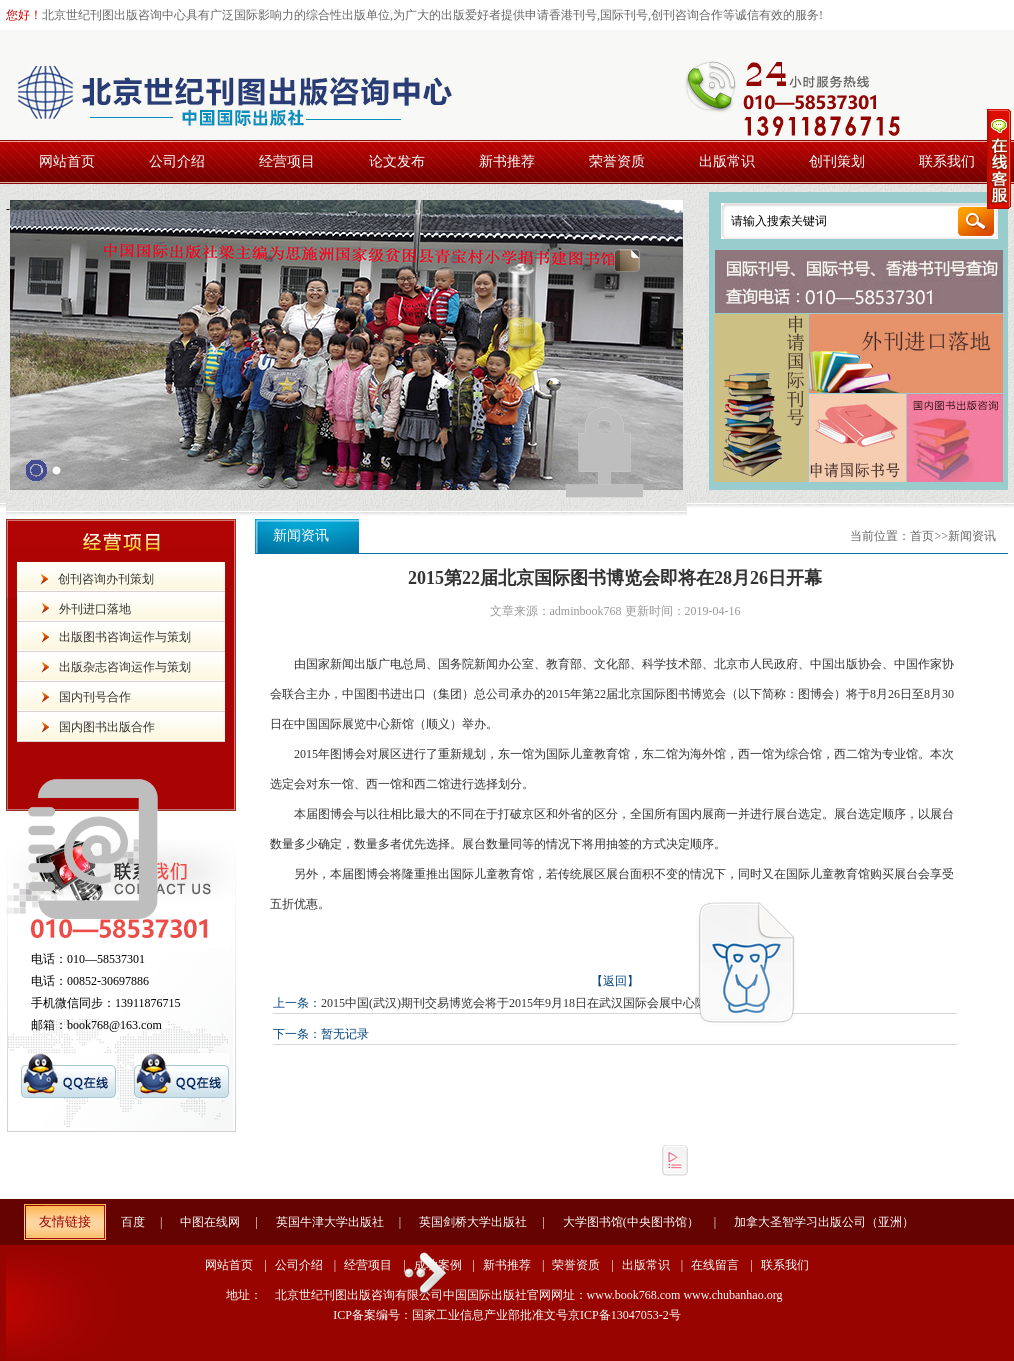 This screenshot has width=1014, height=1361. Describe the element at coordinates (675, 1160) in the screenshot. I see `an mpegurl audio playlist file` at that location.